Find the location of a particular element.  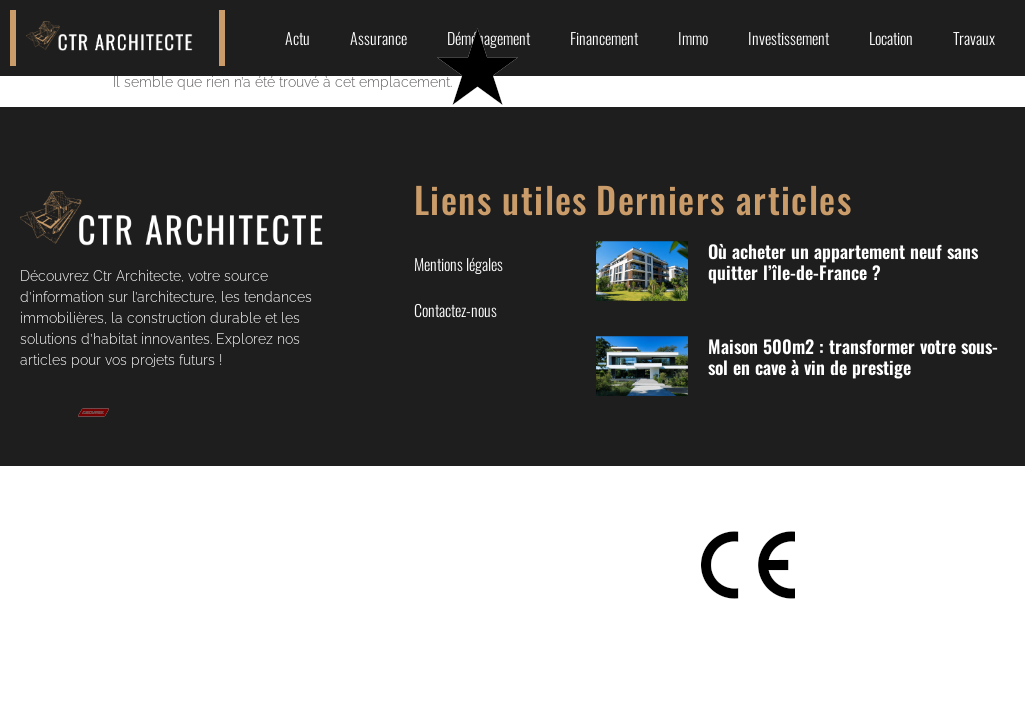

indicates CE certification or European conformity compliance is located at coordinates (748, 565).